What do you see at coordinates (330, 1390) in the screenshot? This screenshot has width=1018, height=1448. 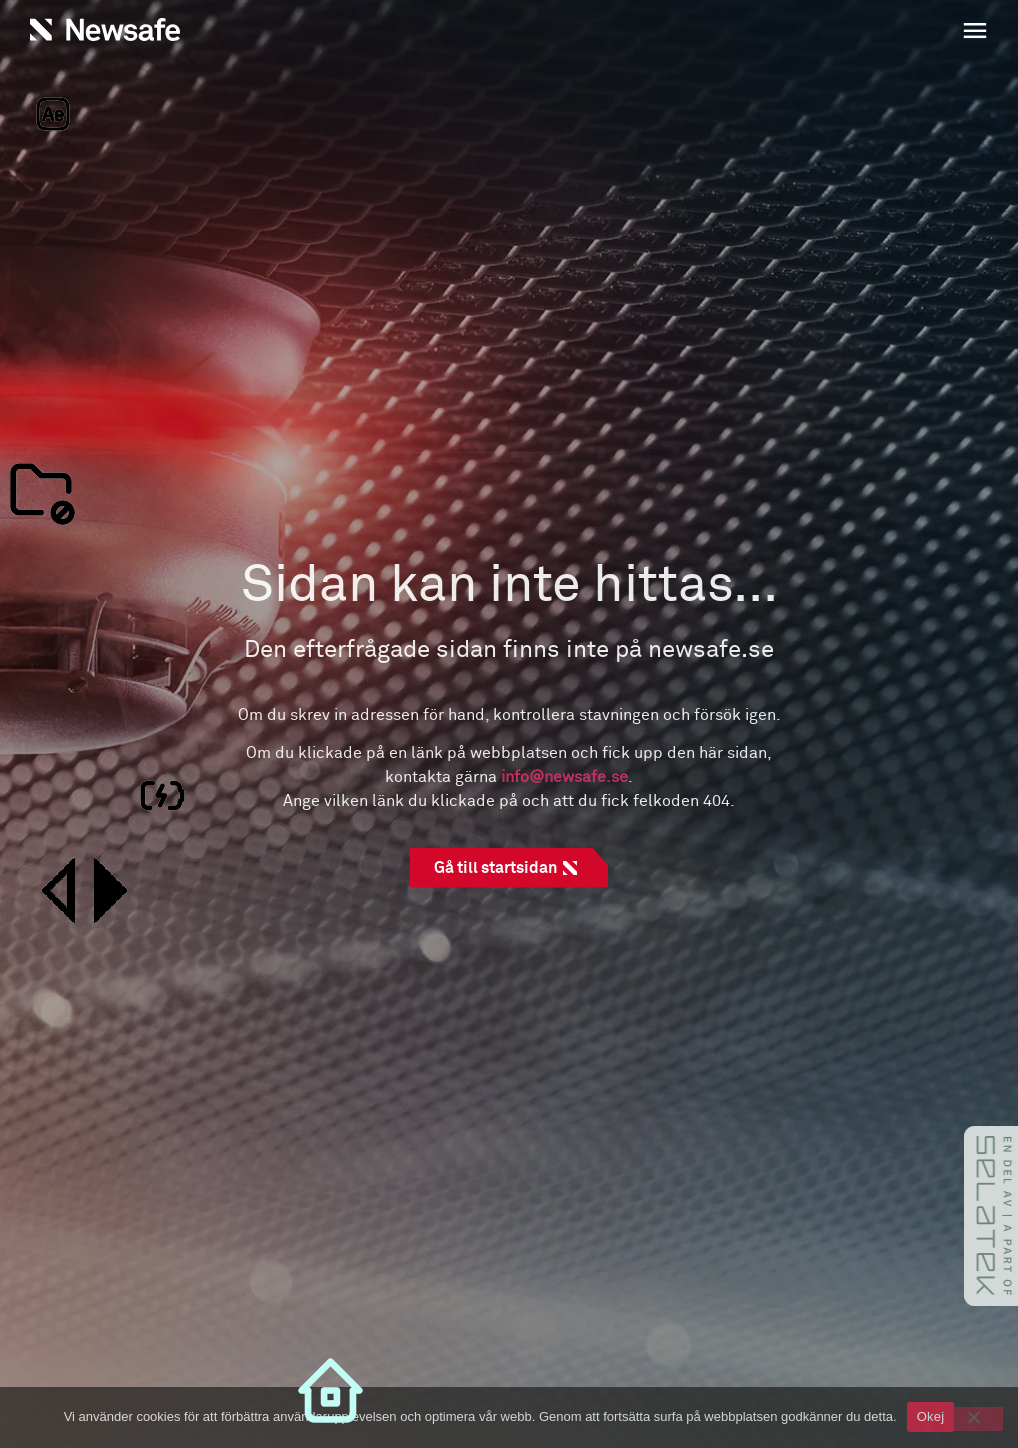 I see `navigate to home screen` at bounding box center [330, 1390].